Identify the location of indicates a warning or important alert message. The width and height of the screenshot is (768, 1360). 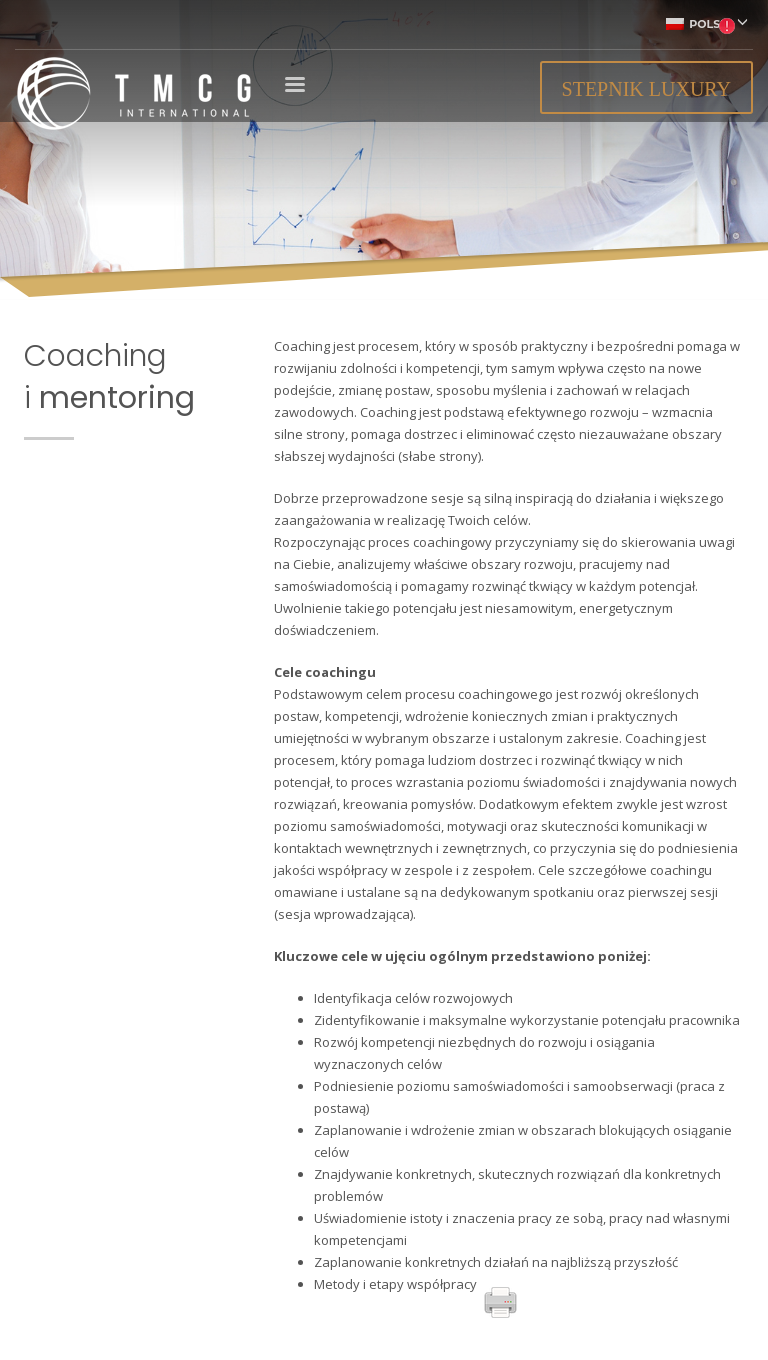
(727, 26).